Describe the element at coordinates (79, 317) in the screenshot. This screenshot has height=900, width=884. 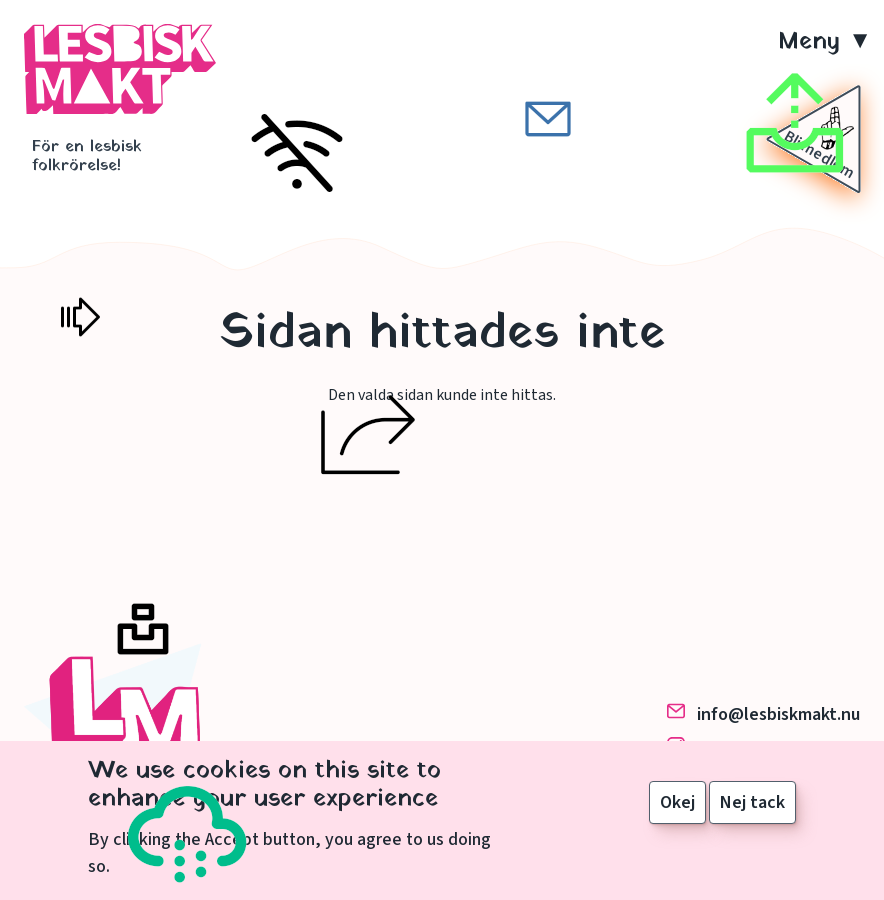
I see `skip forward or advance to next item` at that location.